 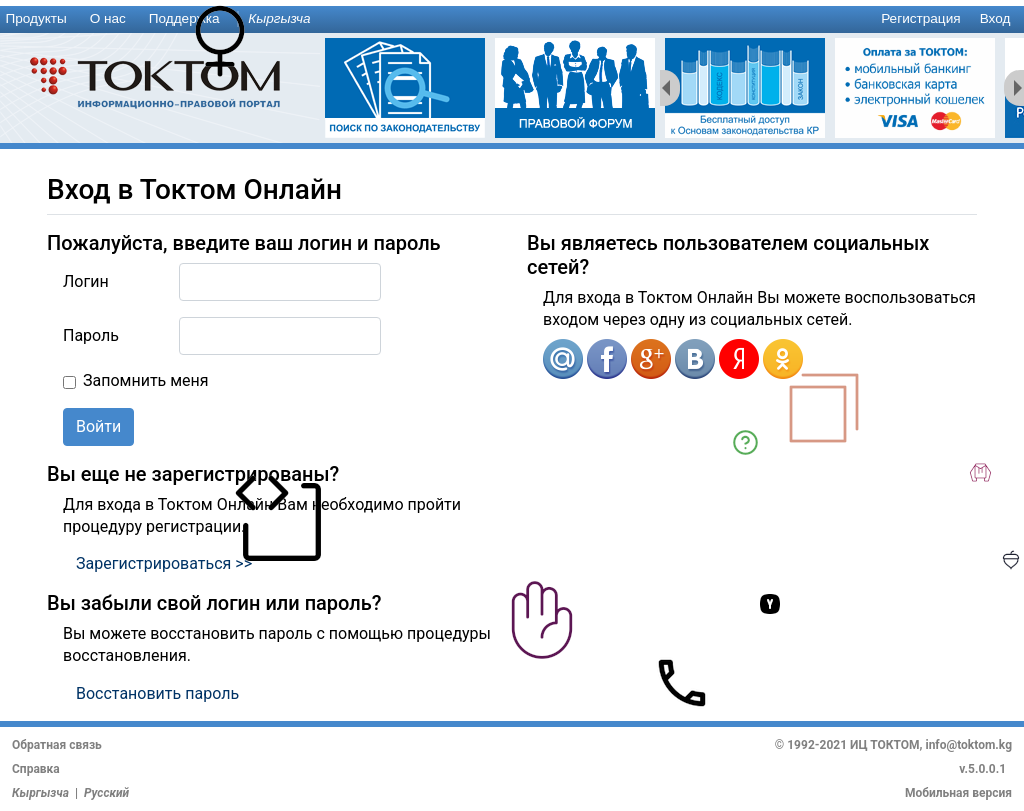 I want to click on insert a code block, so click(x=282, y=522).